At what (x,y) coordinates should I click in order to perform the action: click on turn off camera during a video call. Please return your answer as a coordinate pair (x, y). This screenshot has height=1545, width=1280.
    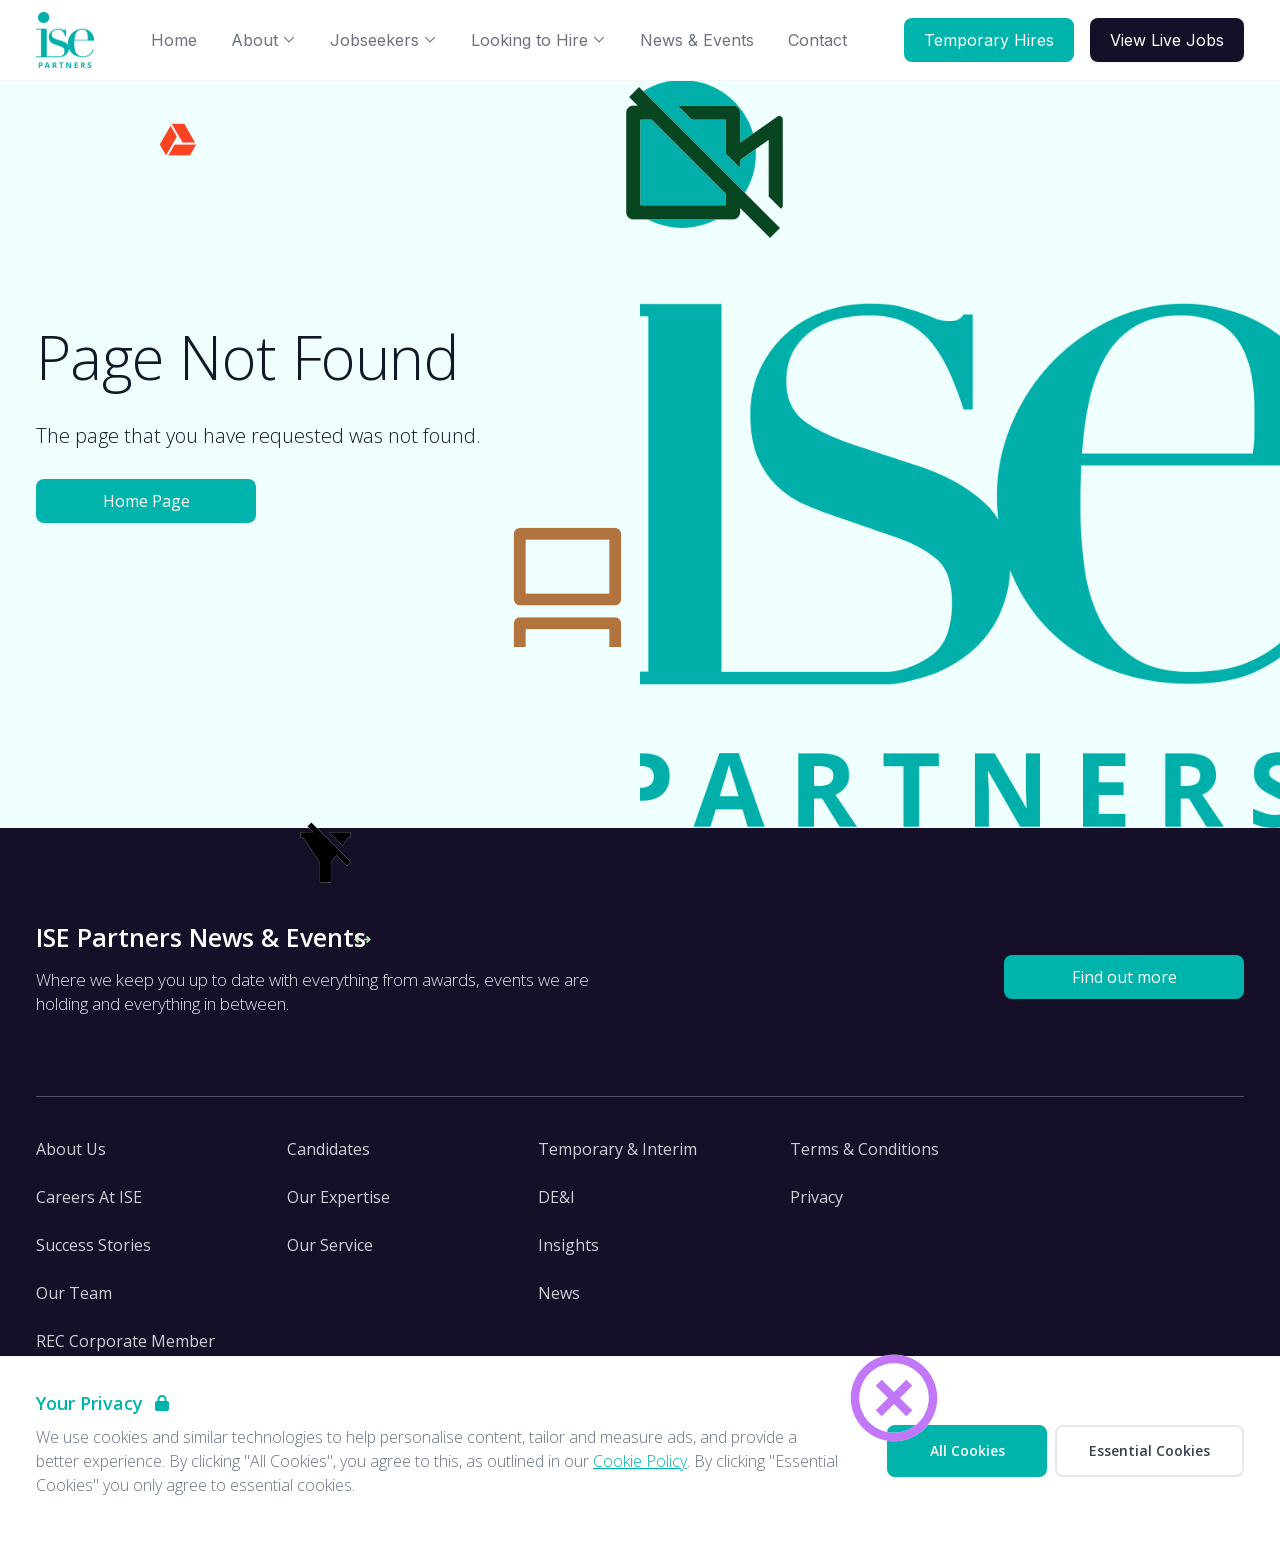
    Looking at the image, I should click on (704, 162).